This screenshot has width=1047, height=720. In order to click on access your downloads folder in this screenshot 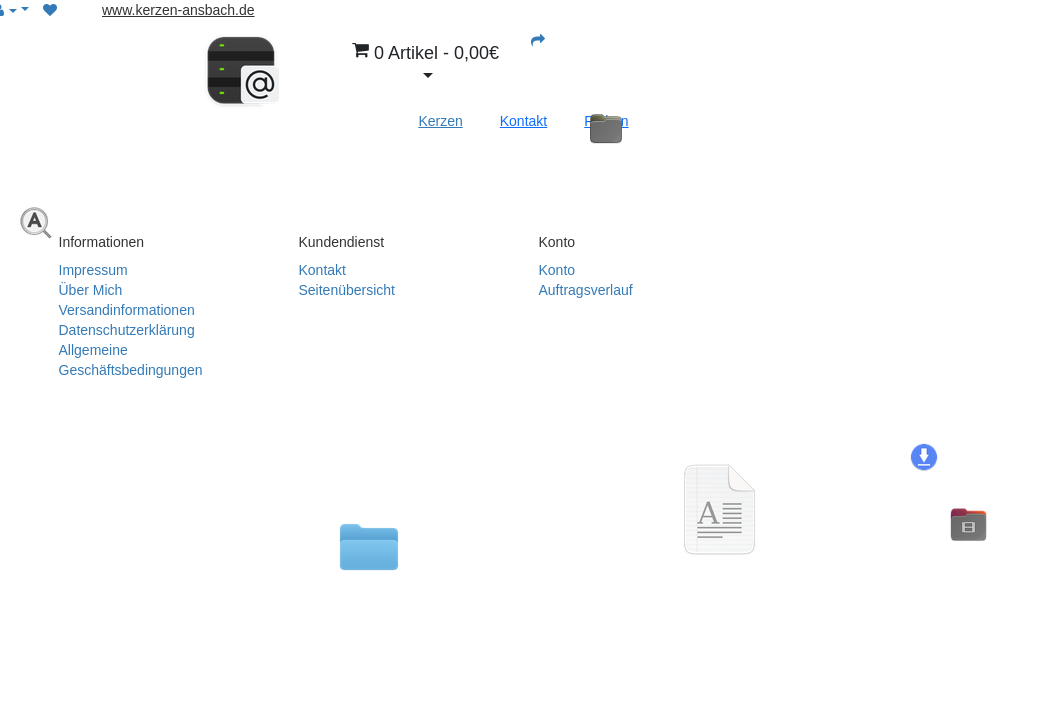, I will do `click(924, 457)`.